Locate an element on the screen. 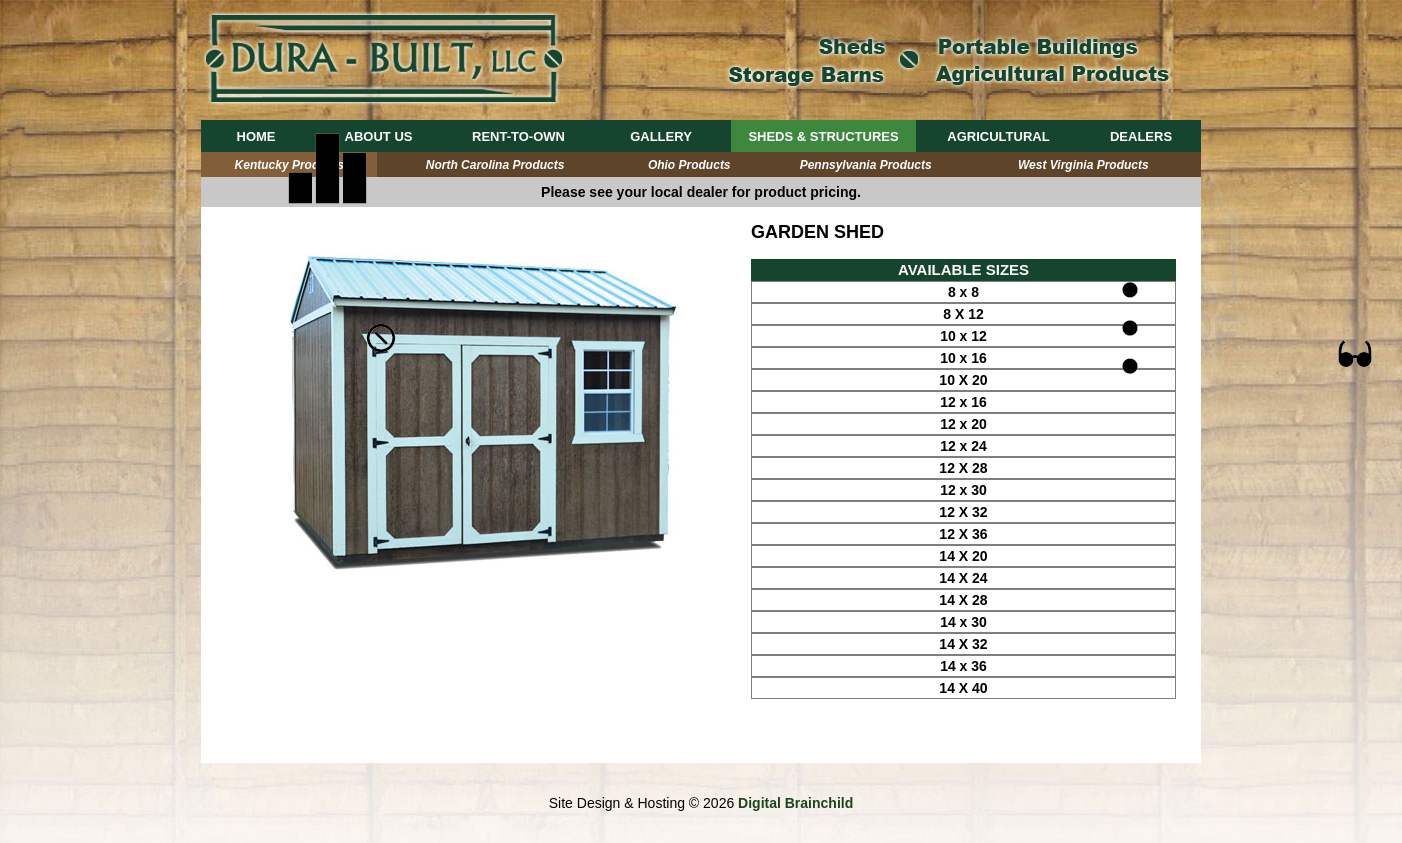  view analytics or statistics is located at coordinates (327, 168).